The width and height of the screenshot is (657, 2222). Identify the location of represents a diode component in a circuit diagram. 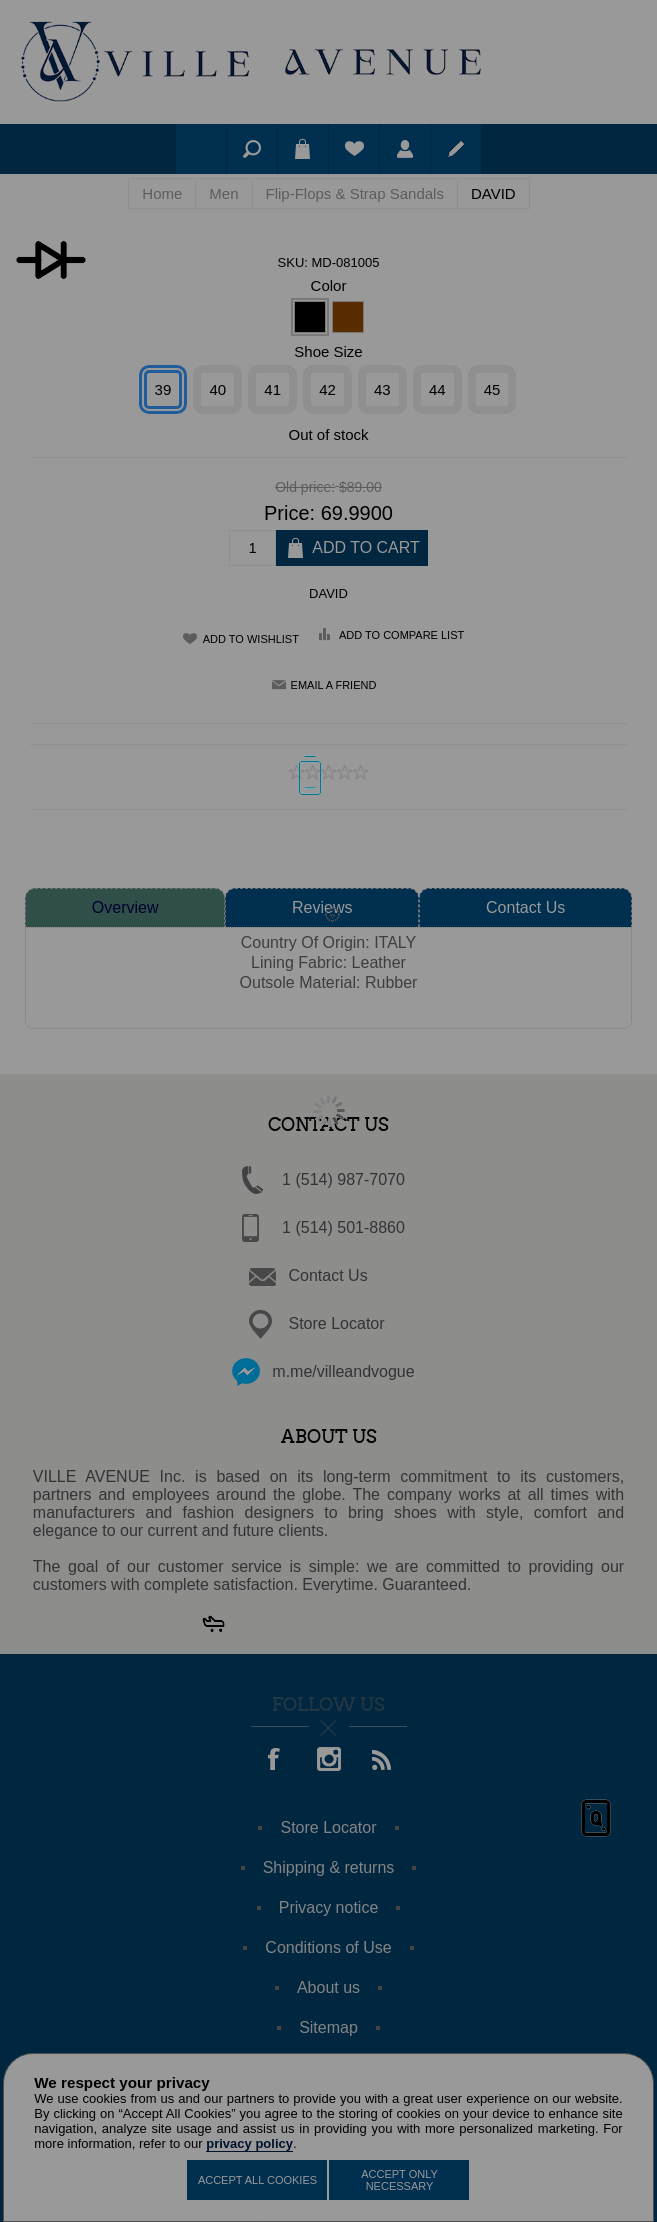
(51, 260).